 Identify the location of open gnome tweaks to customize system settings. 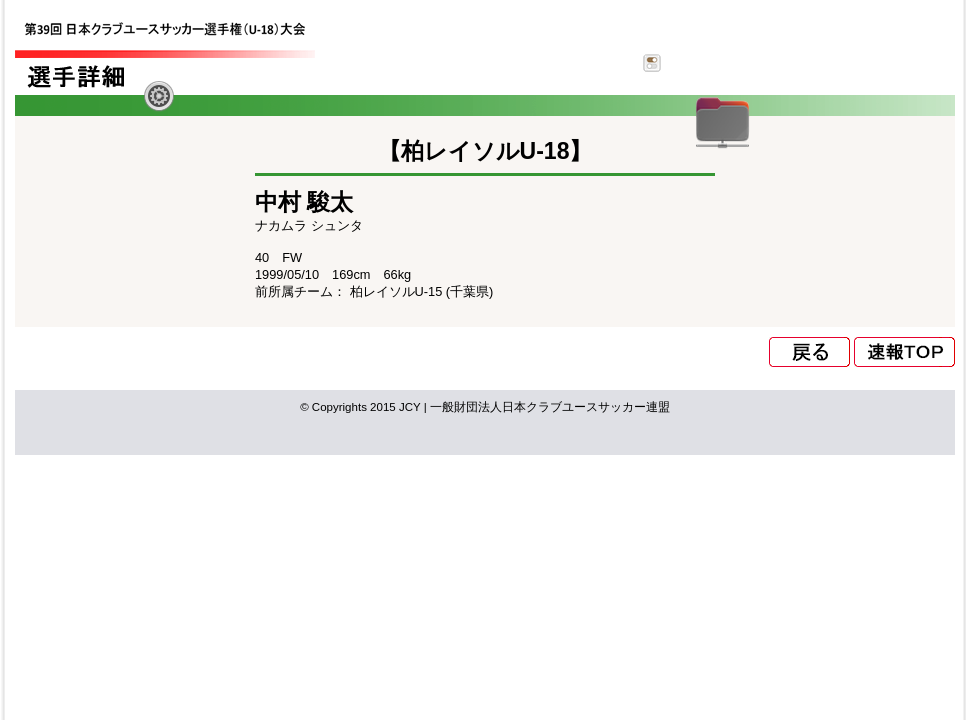
(652, 63).